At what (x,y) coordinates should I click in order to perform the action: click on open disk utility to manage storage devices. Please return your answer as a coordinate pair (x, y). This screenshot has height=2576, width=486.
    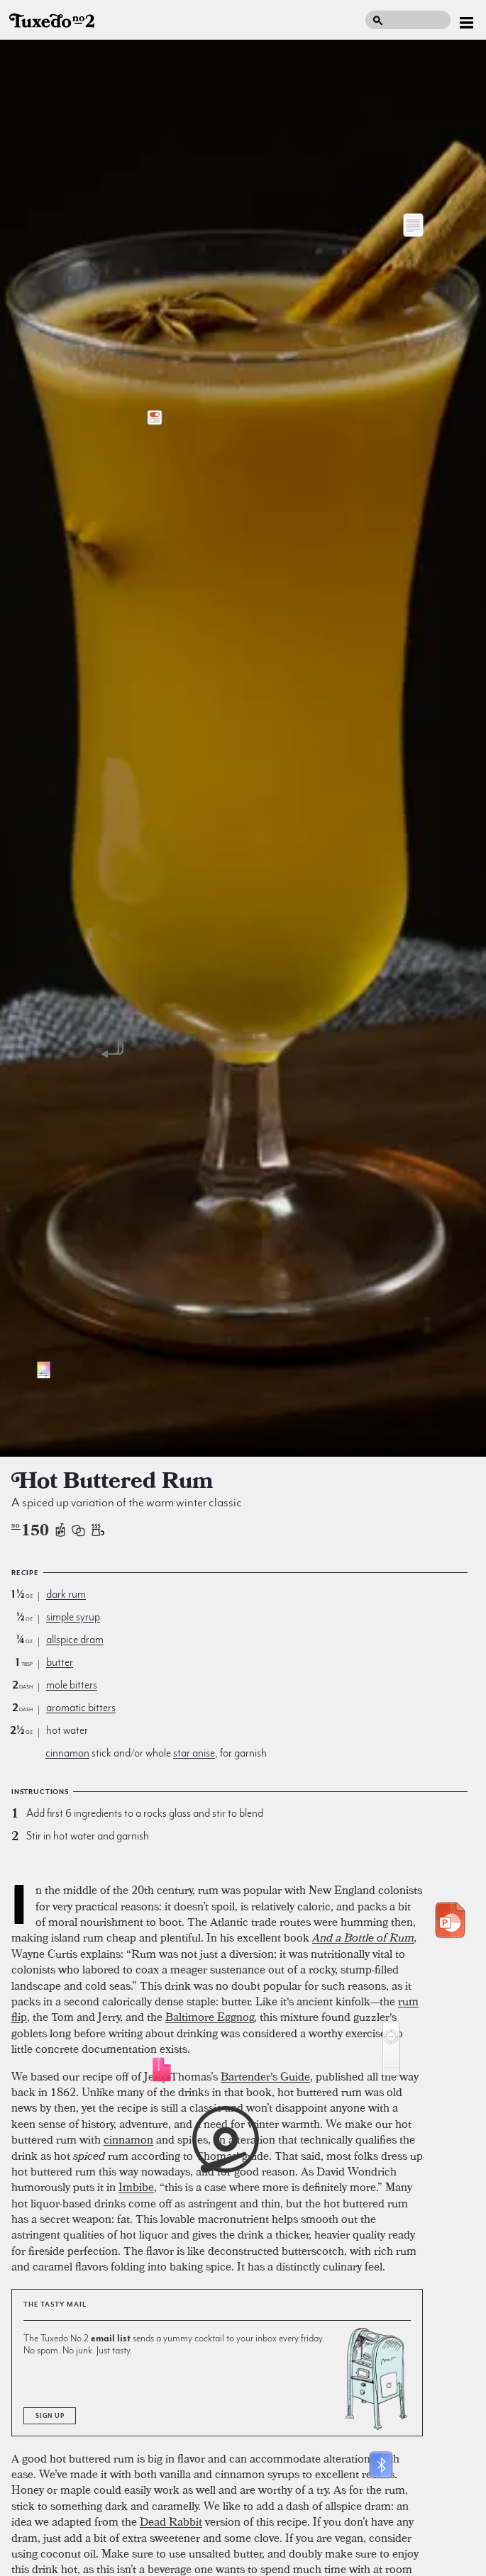
    Looking at the image, I should click on (226, 2139).